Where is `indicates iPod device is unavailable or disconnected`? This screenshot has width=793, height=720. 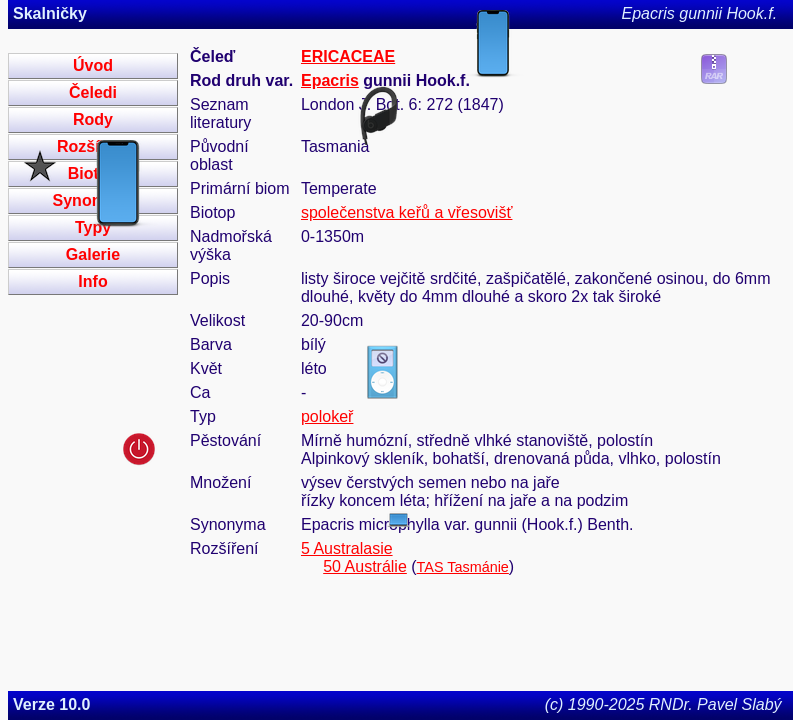
indicates iPod device is unavailable or disconnected is located at coordinates (382, 372).